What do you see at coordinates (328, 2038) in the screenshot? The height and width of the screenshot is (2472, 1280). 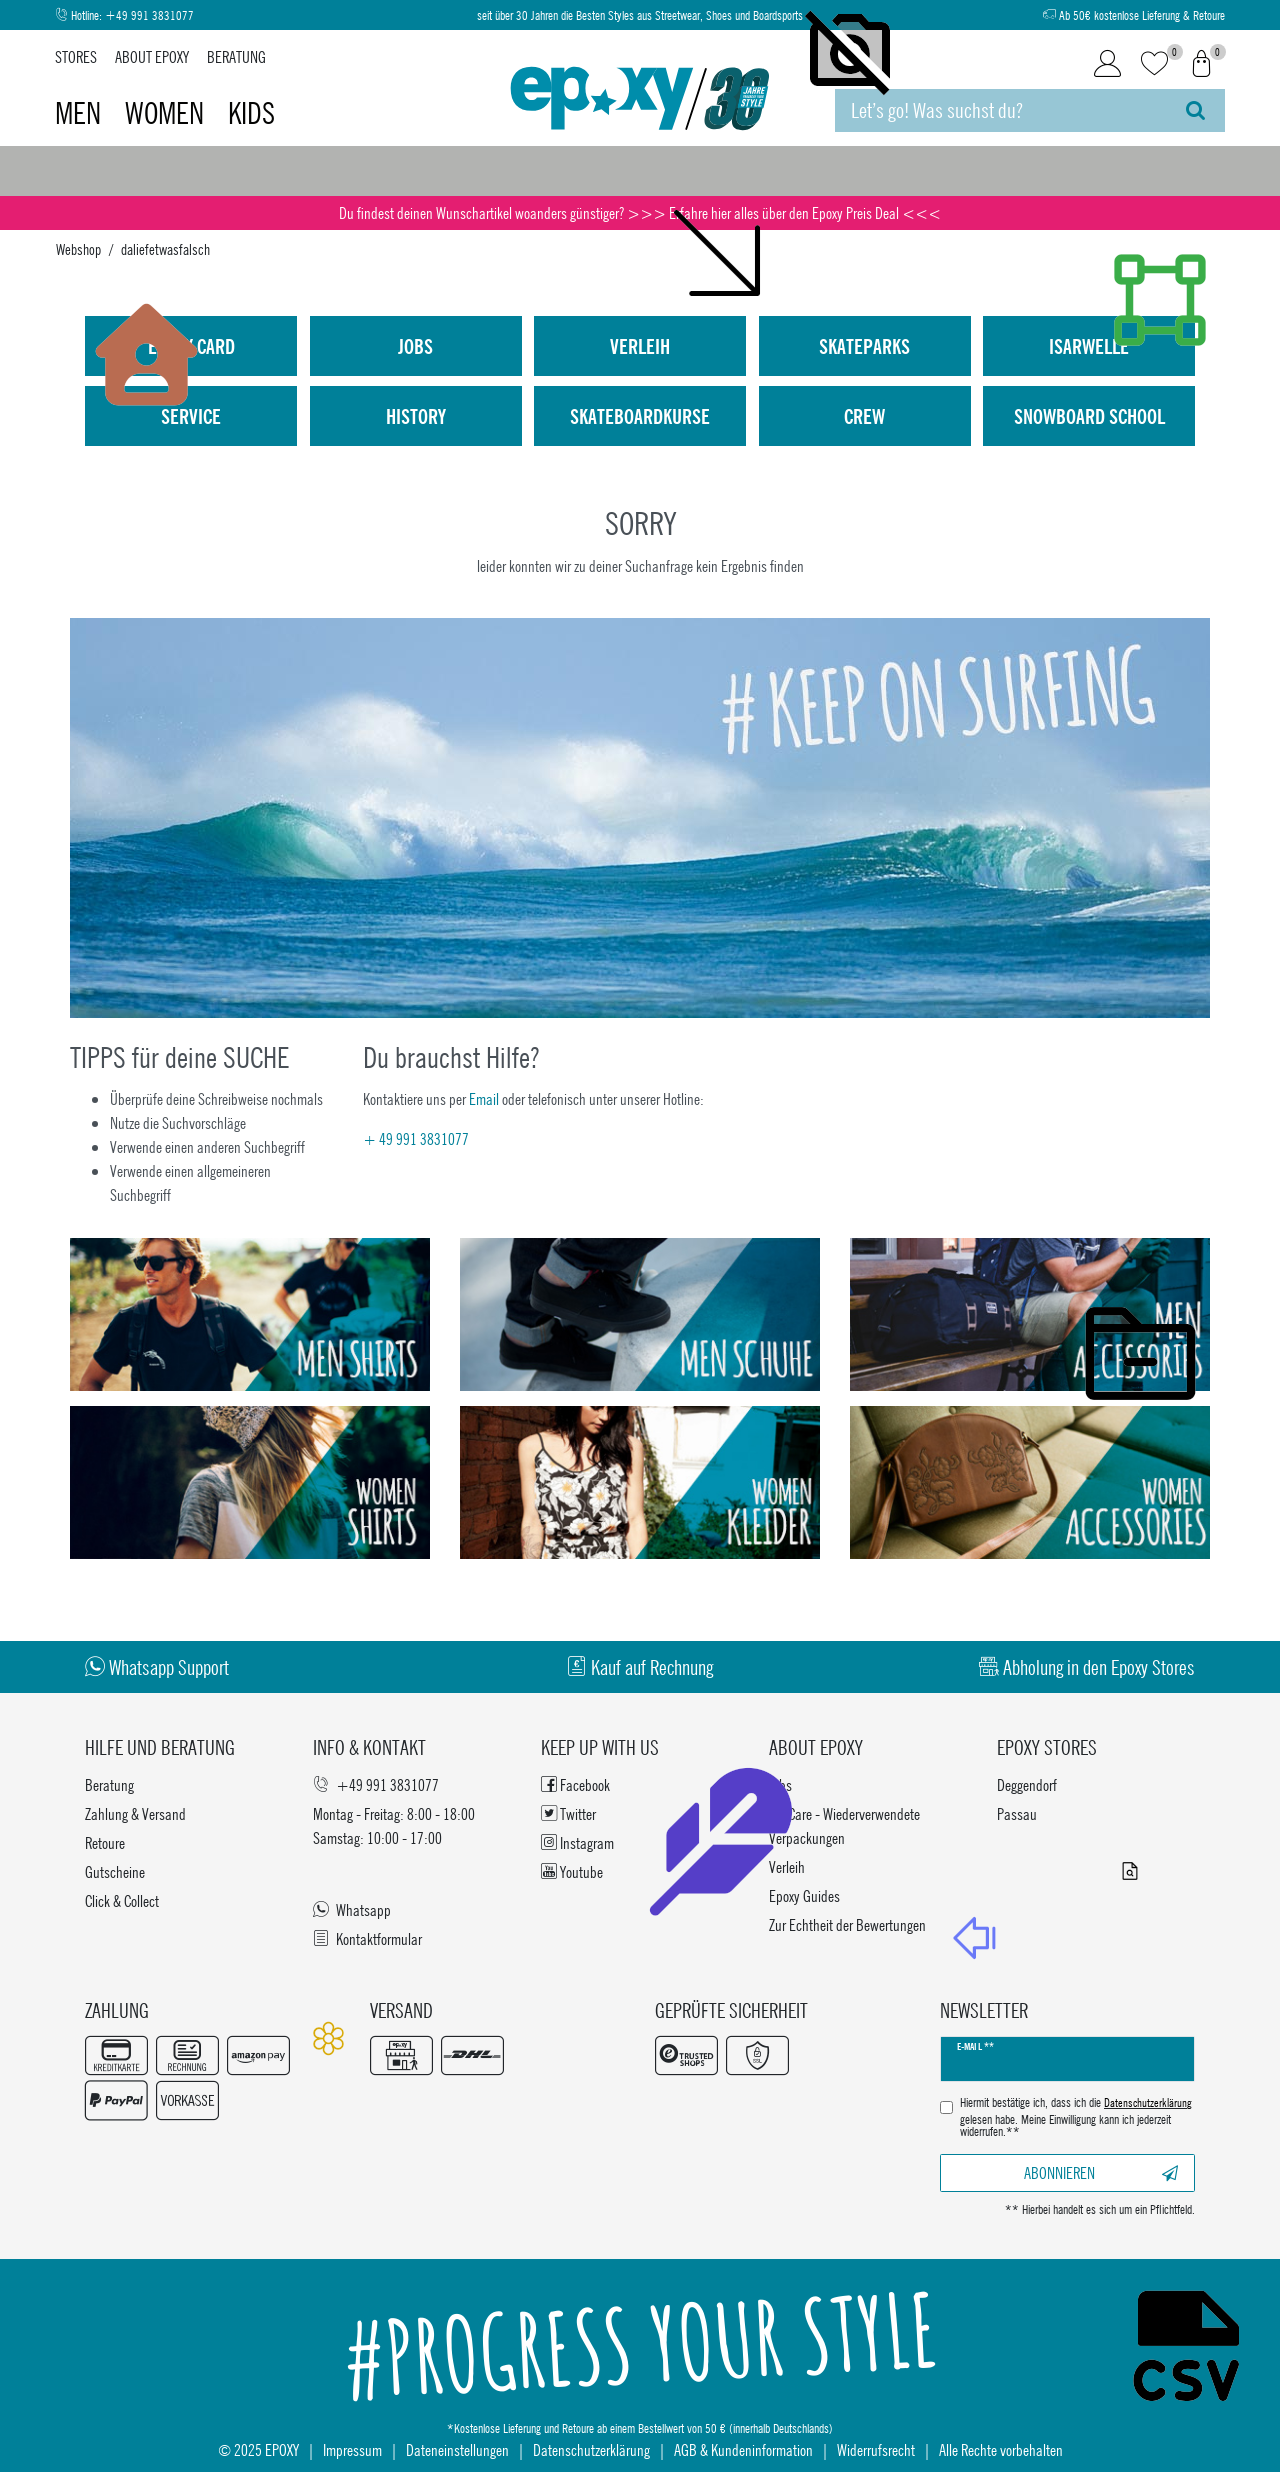 I see `view garden or plant-related content` at bounding box center [328, 2038].